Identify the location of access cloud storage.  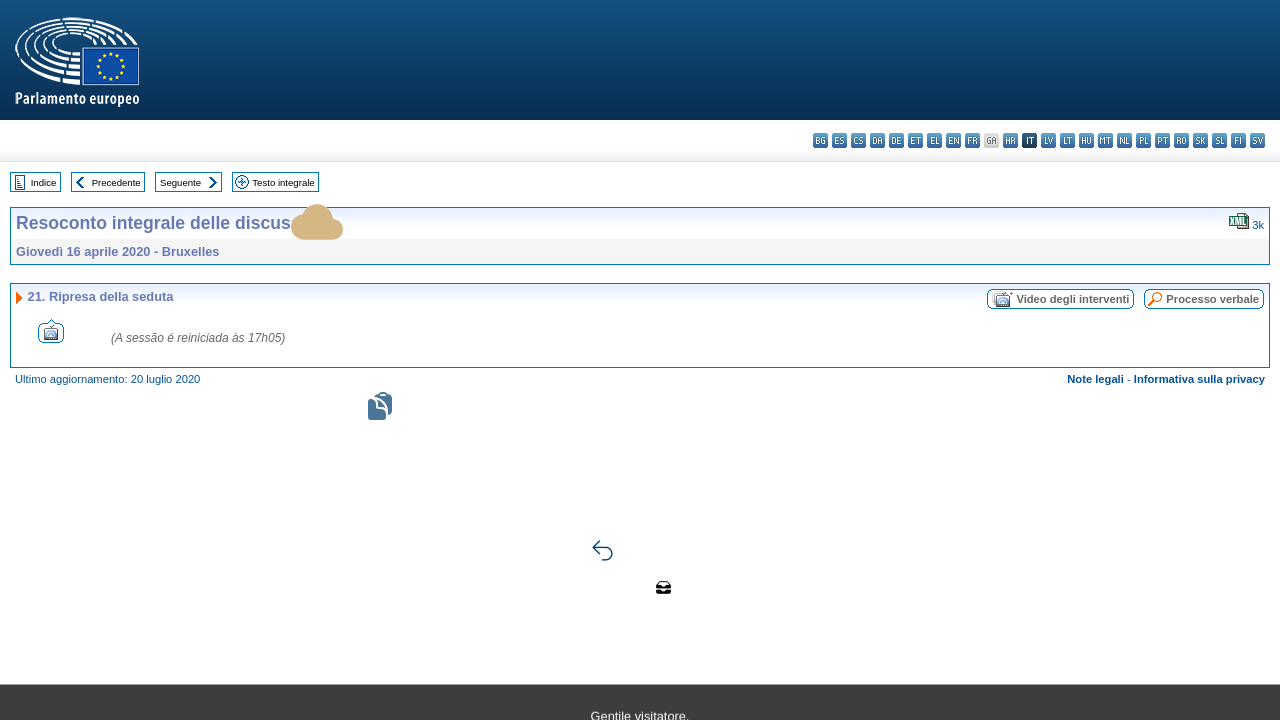
(317, 222).